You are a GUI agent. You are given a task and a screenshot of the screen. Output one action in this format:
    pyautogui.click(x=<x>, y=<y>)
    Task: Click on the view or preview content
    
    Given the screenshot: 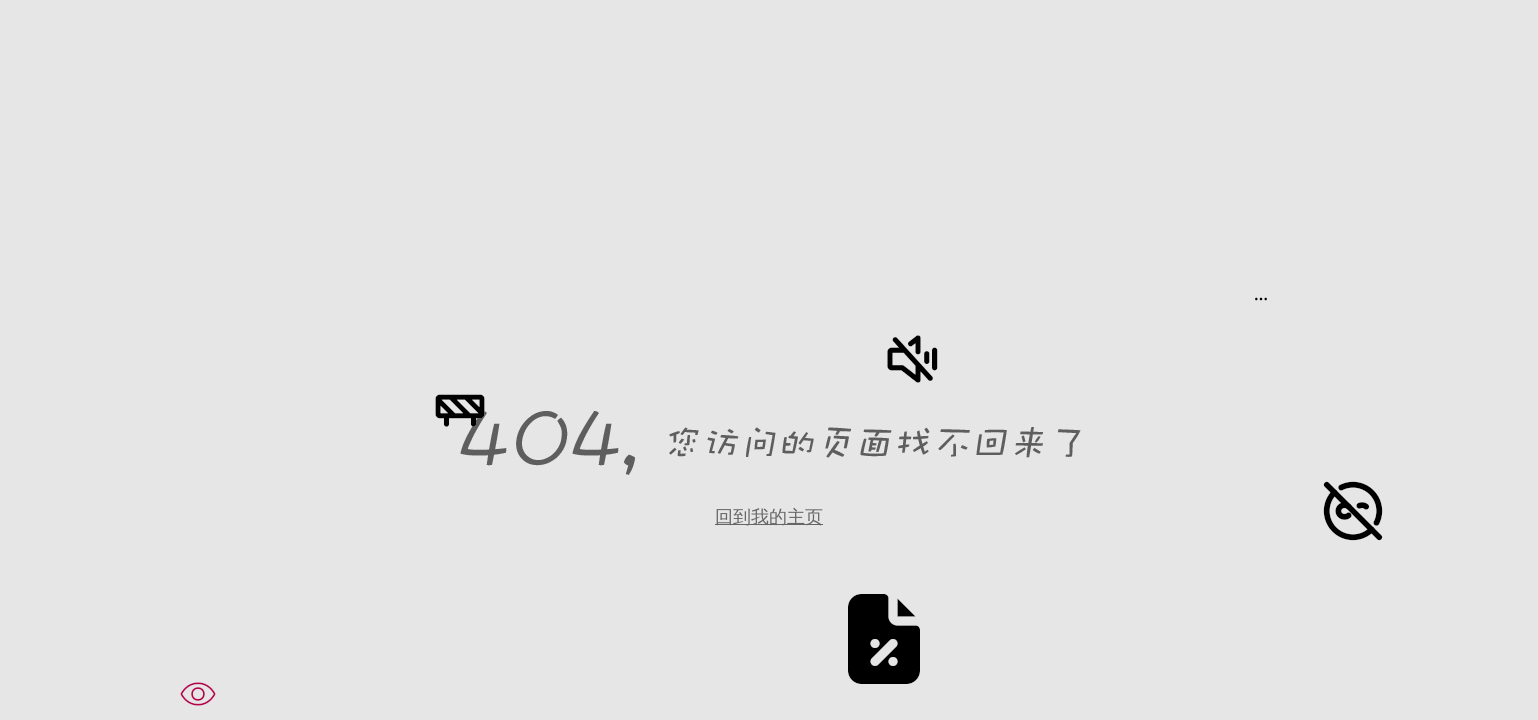 What is the action you would take?
    pyautogui.click(x=198, y=694)
    